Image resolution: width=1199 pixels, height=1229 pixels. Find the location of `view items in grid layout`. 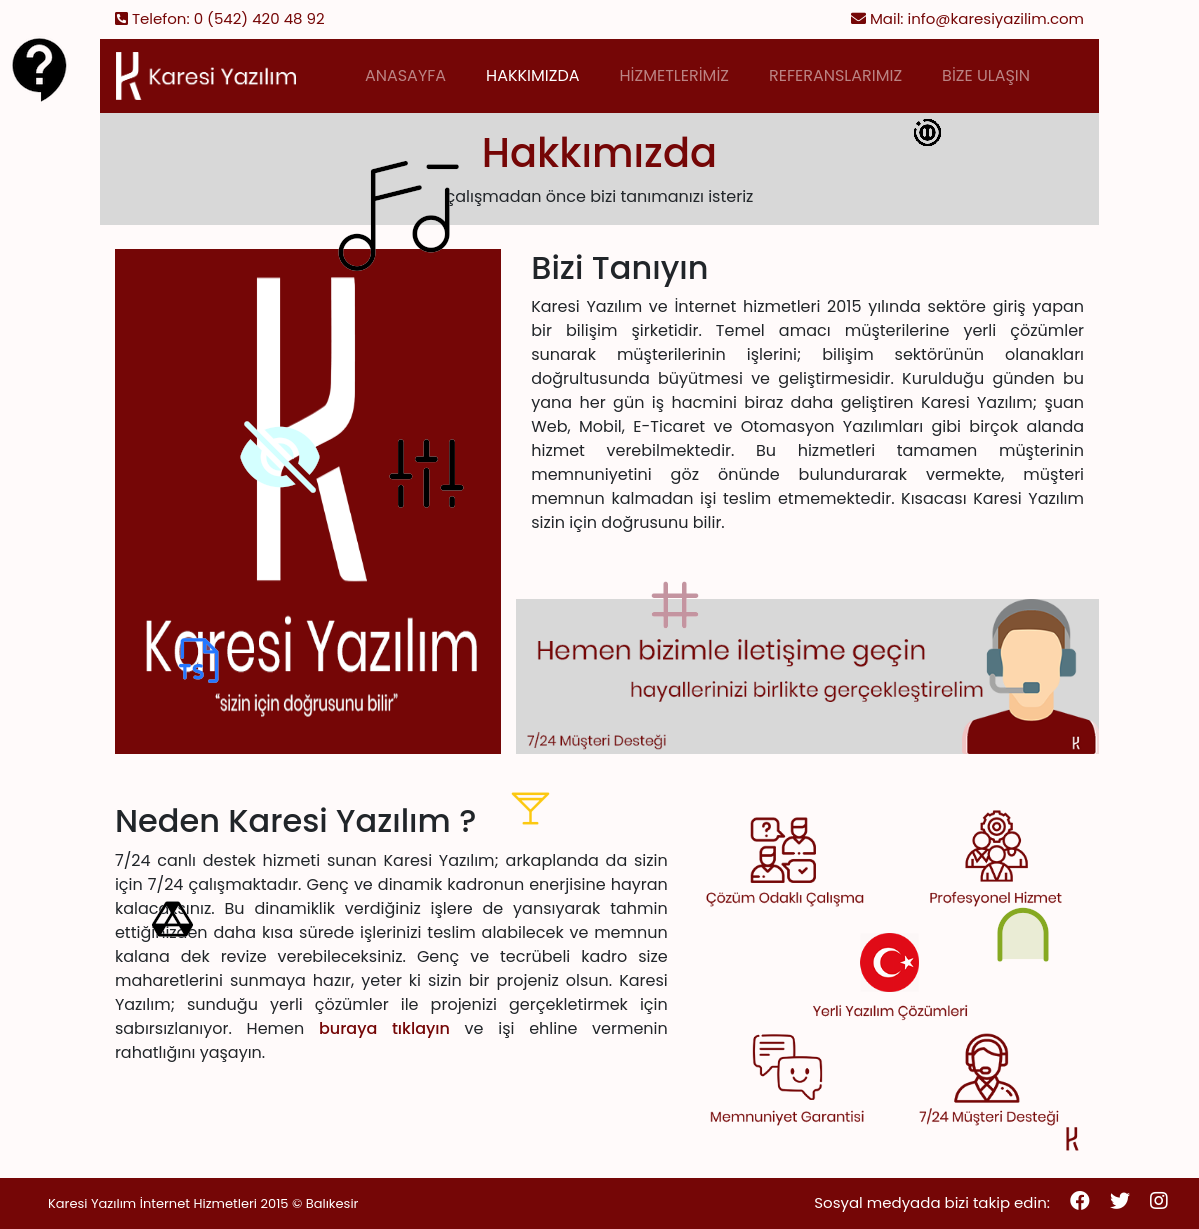

view items in grid layout is located at coordinates (675, 605).